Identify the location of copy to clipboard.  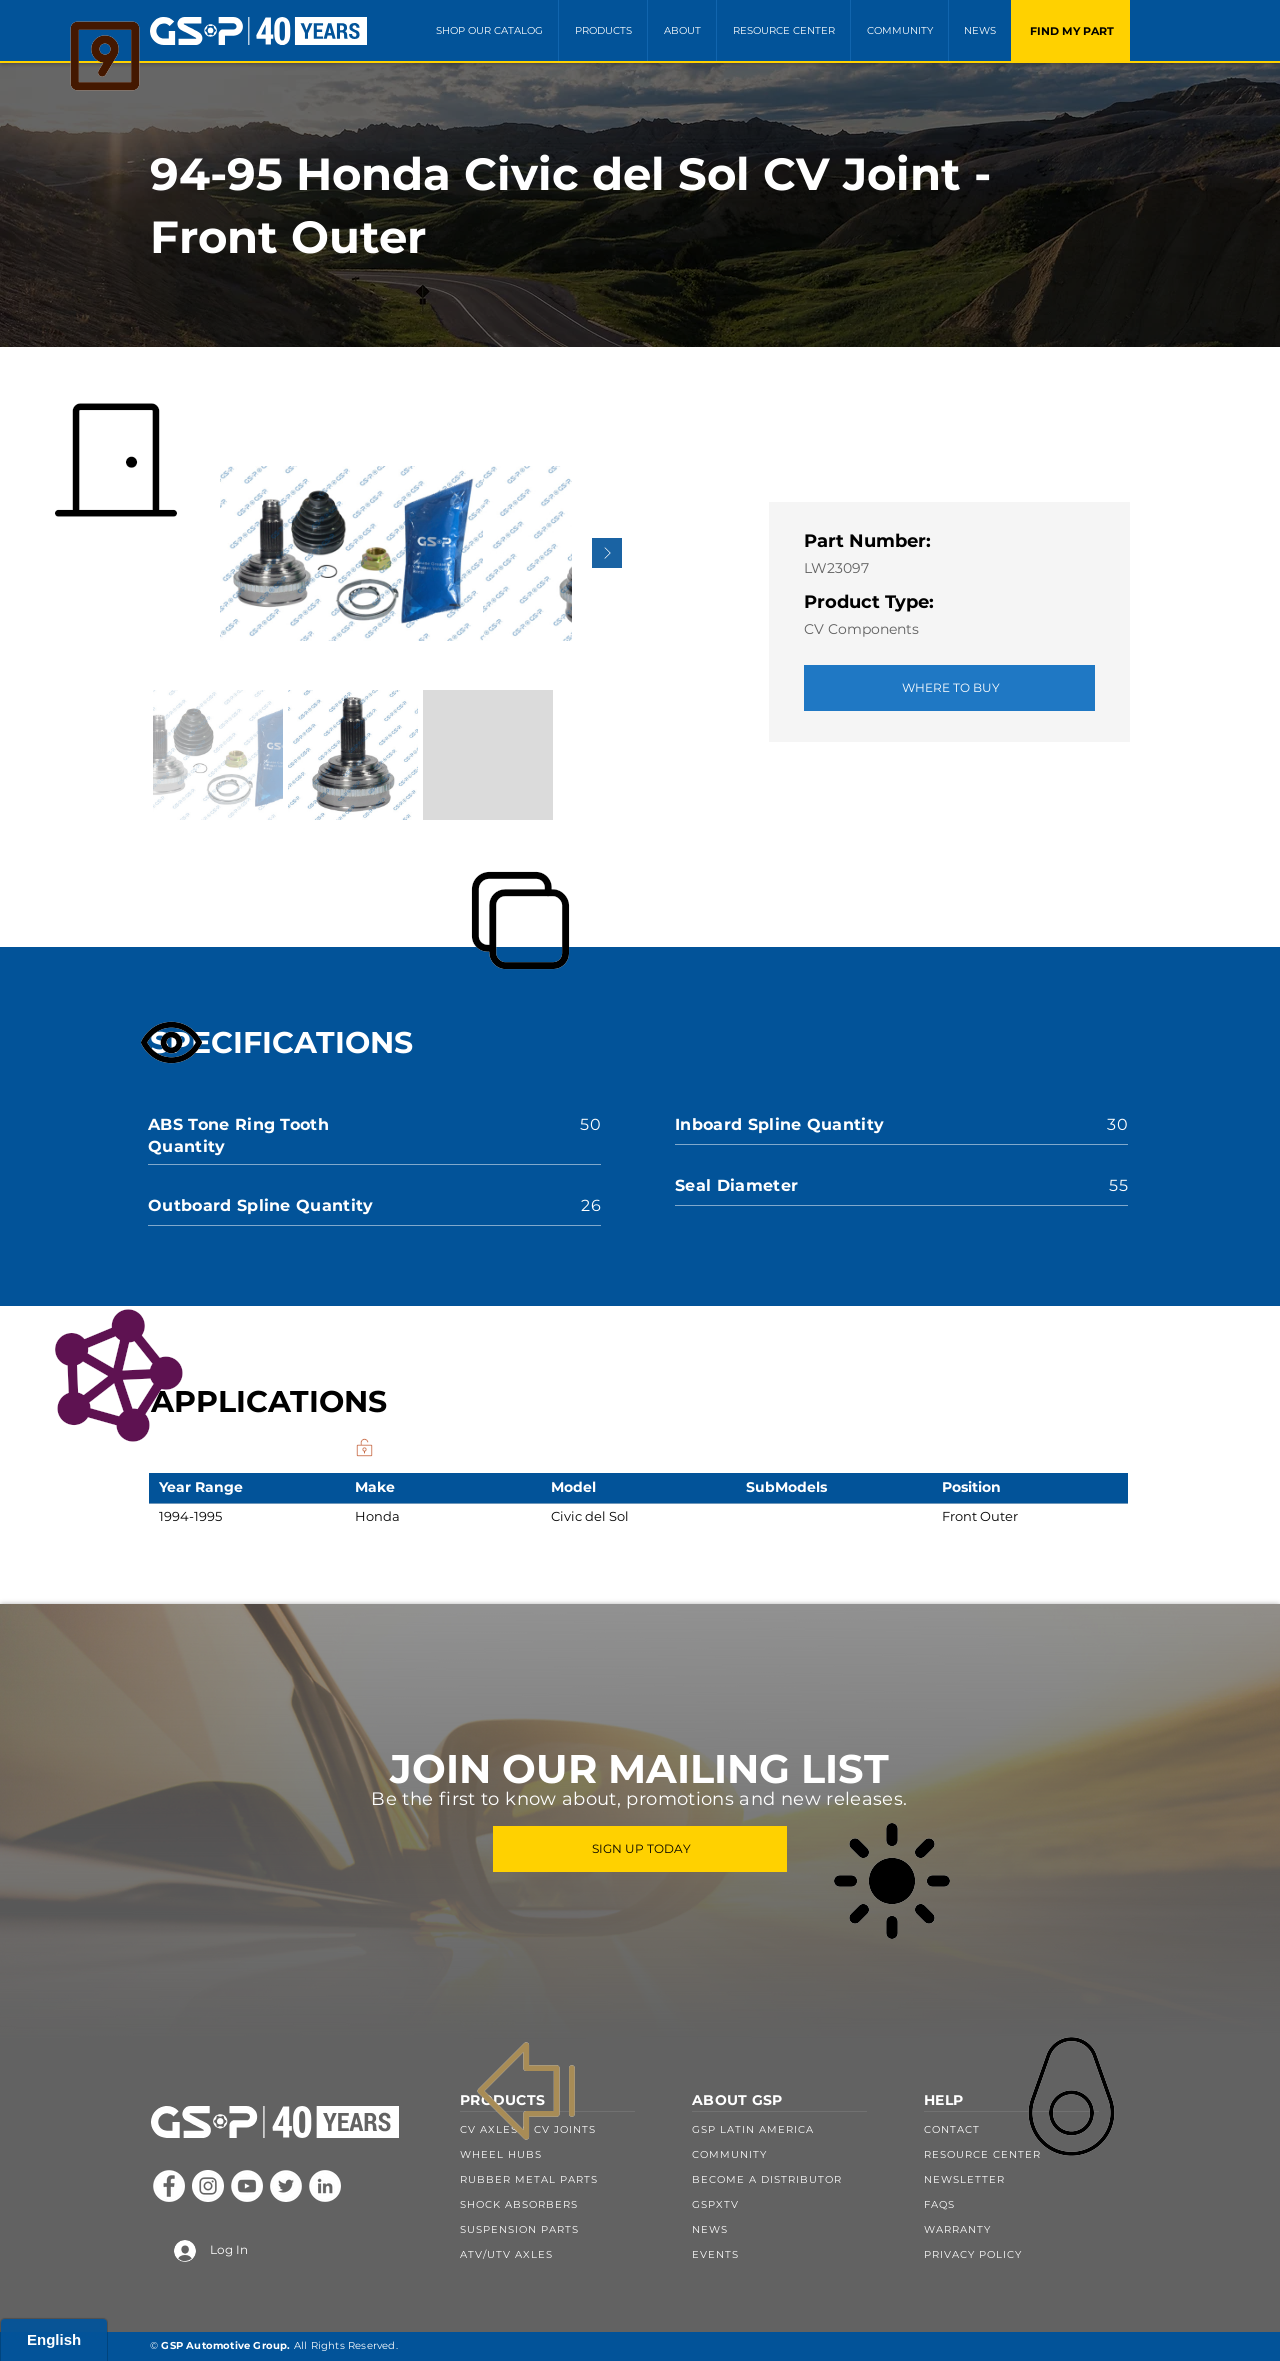
(520, 920).